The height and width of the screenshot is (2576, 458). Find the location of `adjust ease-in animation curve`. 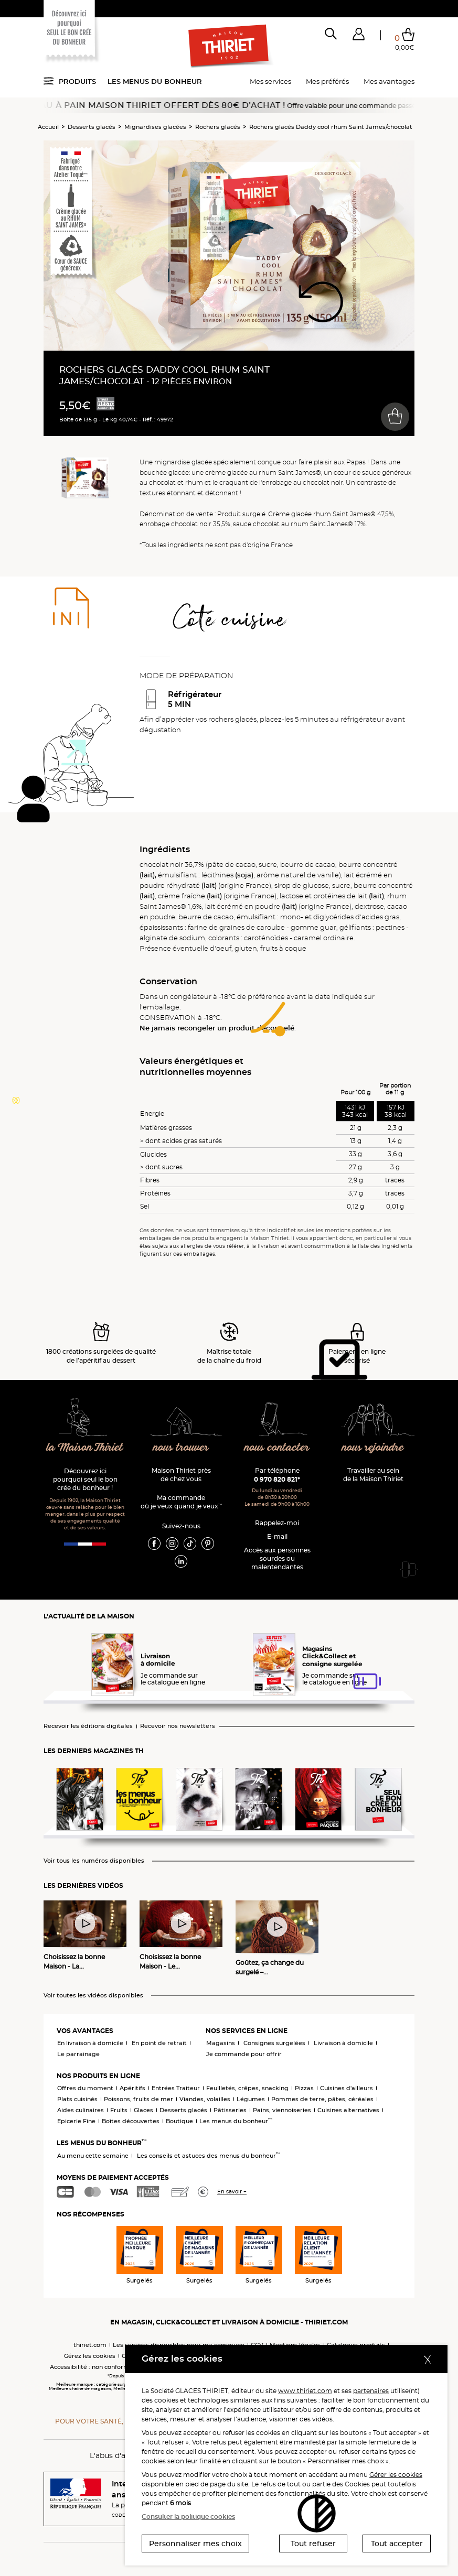

adjust ease-in animation curve is located at coordinates (268, 1019).